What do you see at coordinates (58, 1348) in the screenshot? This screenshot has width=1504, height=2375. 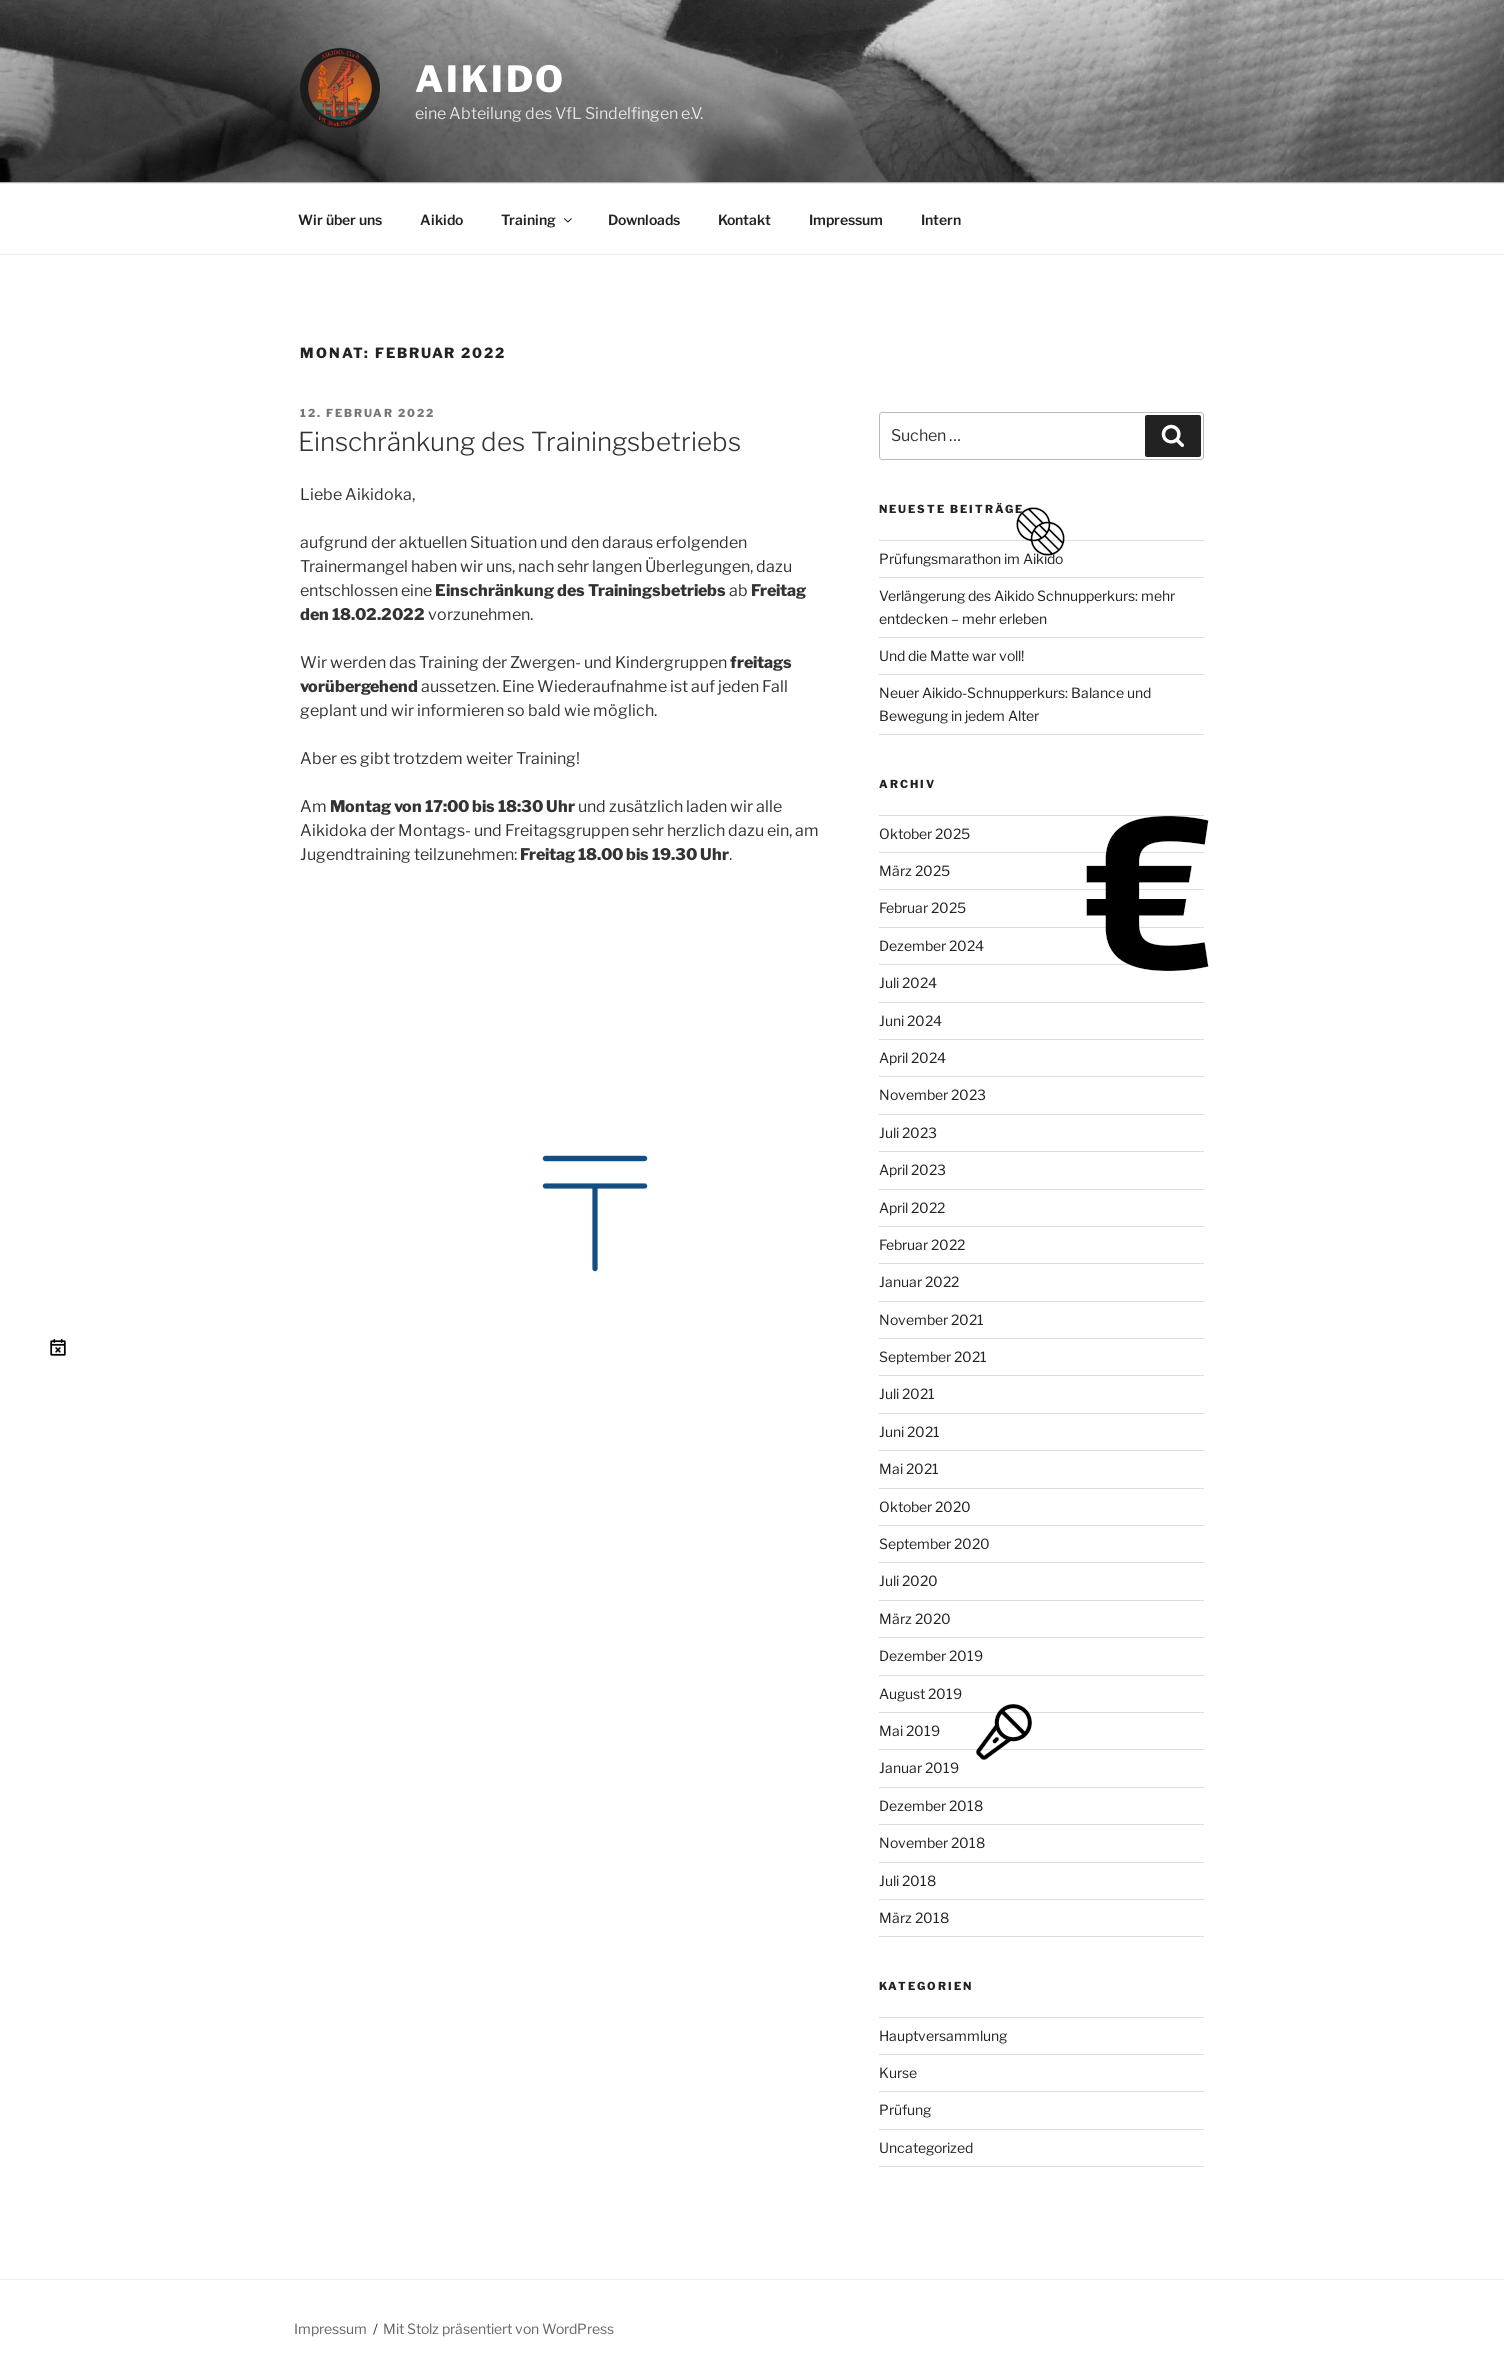 I see `cancel or delete a scheduled event` at bounding box center [58, 1348].